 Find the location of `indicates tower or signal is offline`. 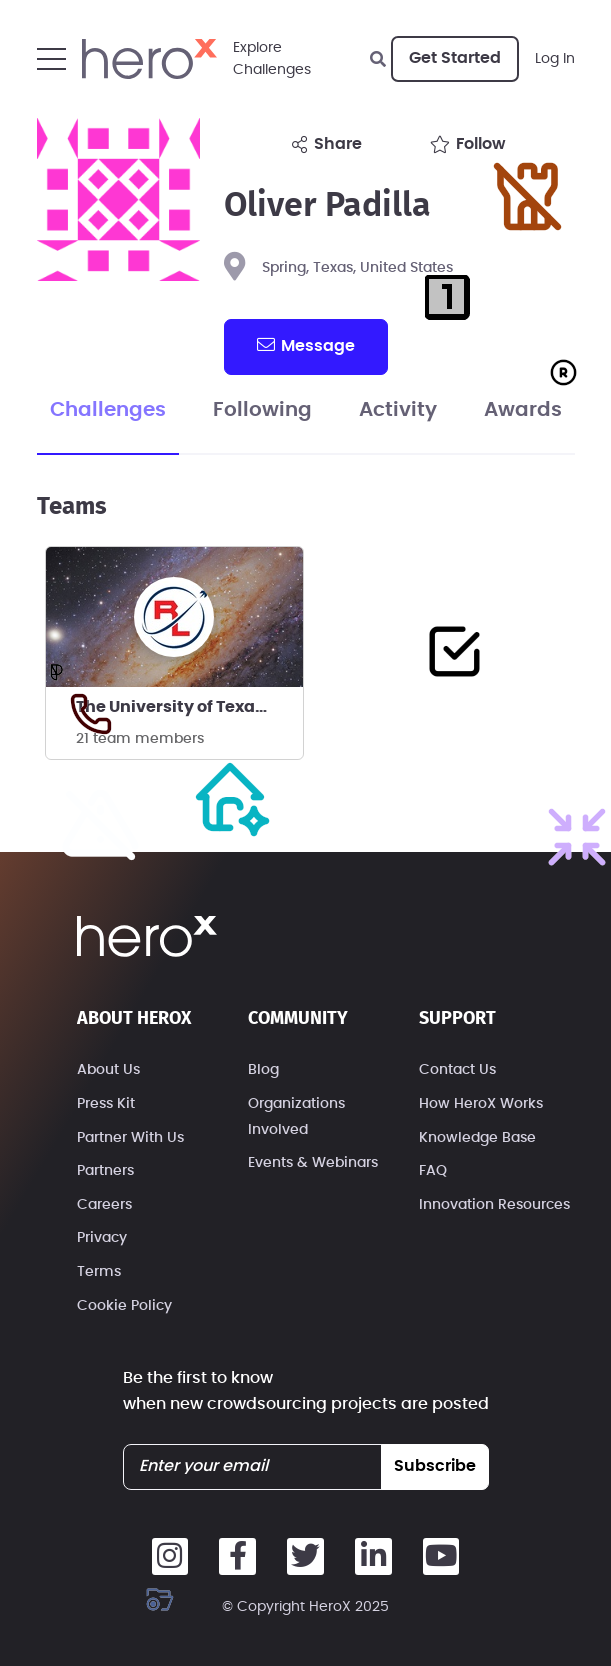

indicates tower or signal is offline is located at coordinates (527, 196).